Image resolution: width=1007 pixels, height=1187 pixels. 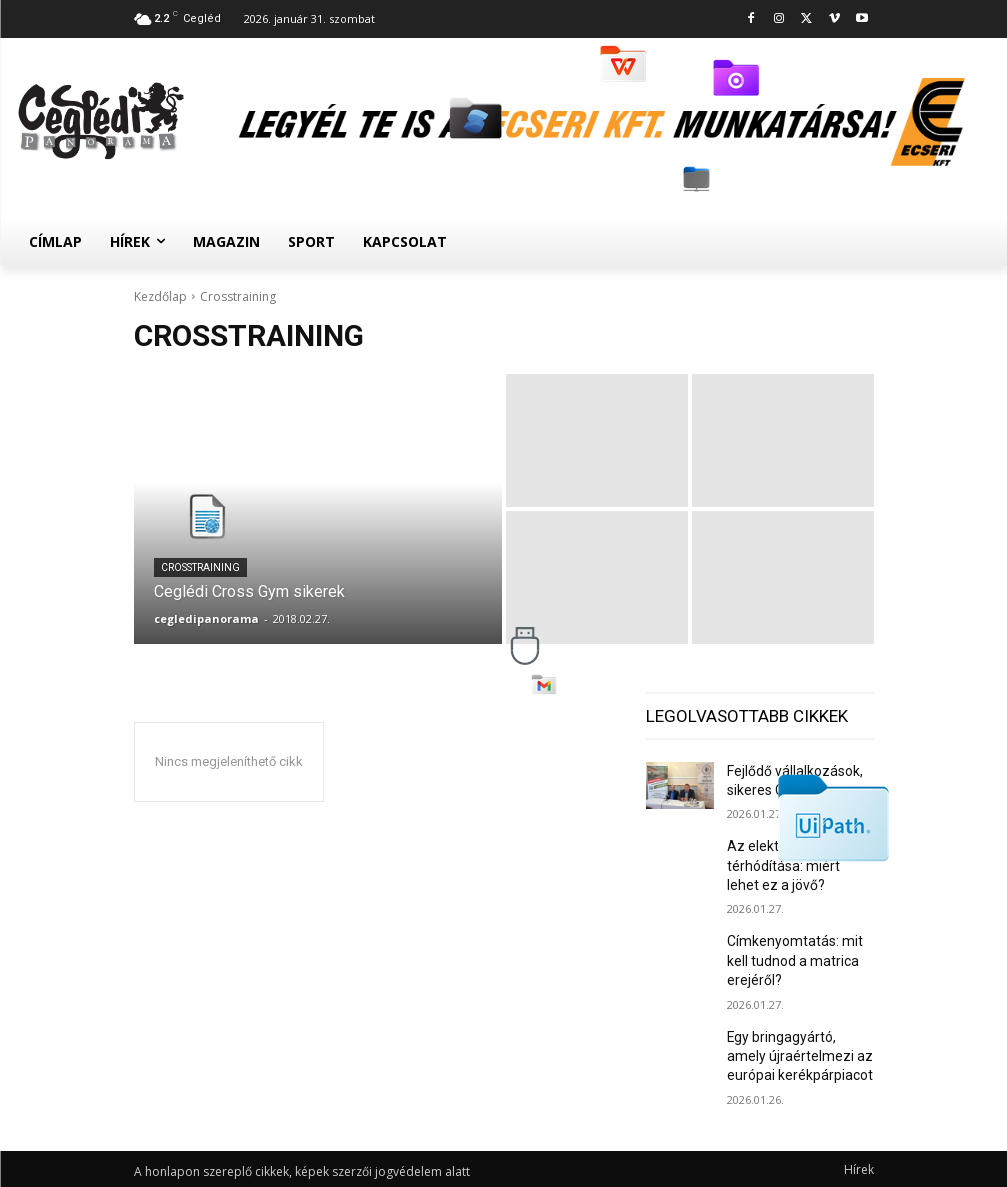 I want to click on access a remote or network folder, so click(x=696, y=178).